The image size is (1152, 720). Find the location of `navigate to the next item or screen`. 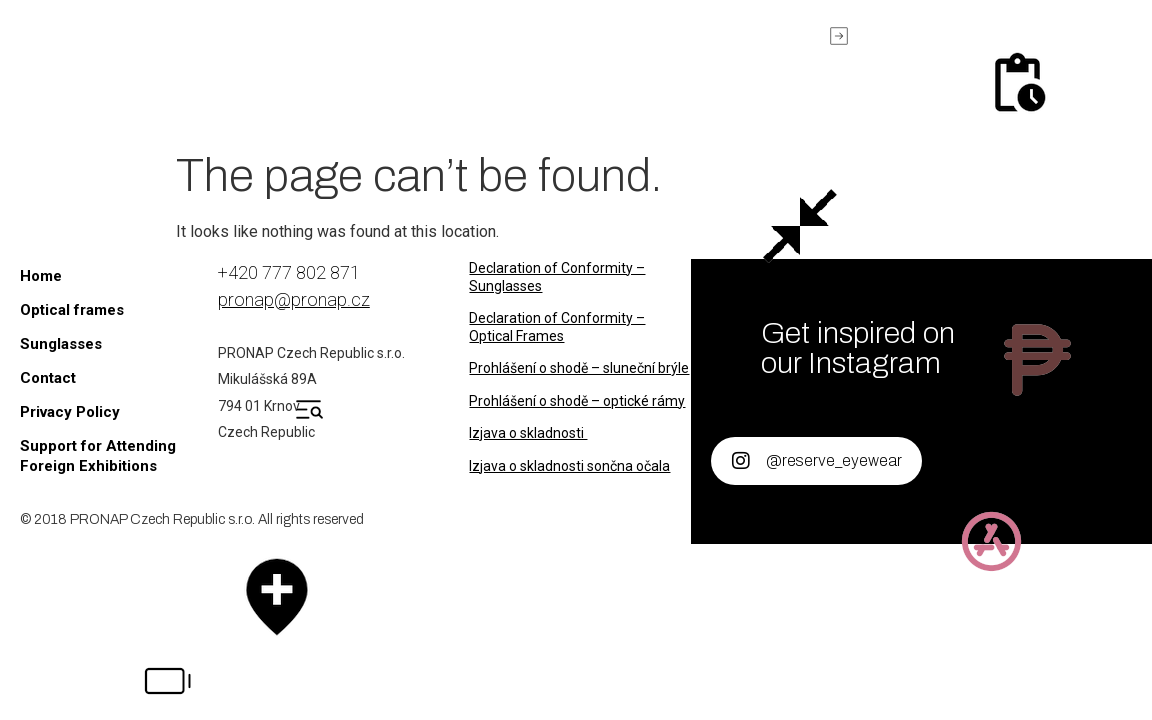

navigate to the next item or screen is located at coordinates (839, 36).